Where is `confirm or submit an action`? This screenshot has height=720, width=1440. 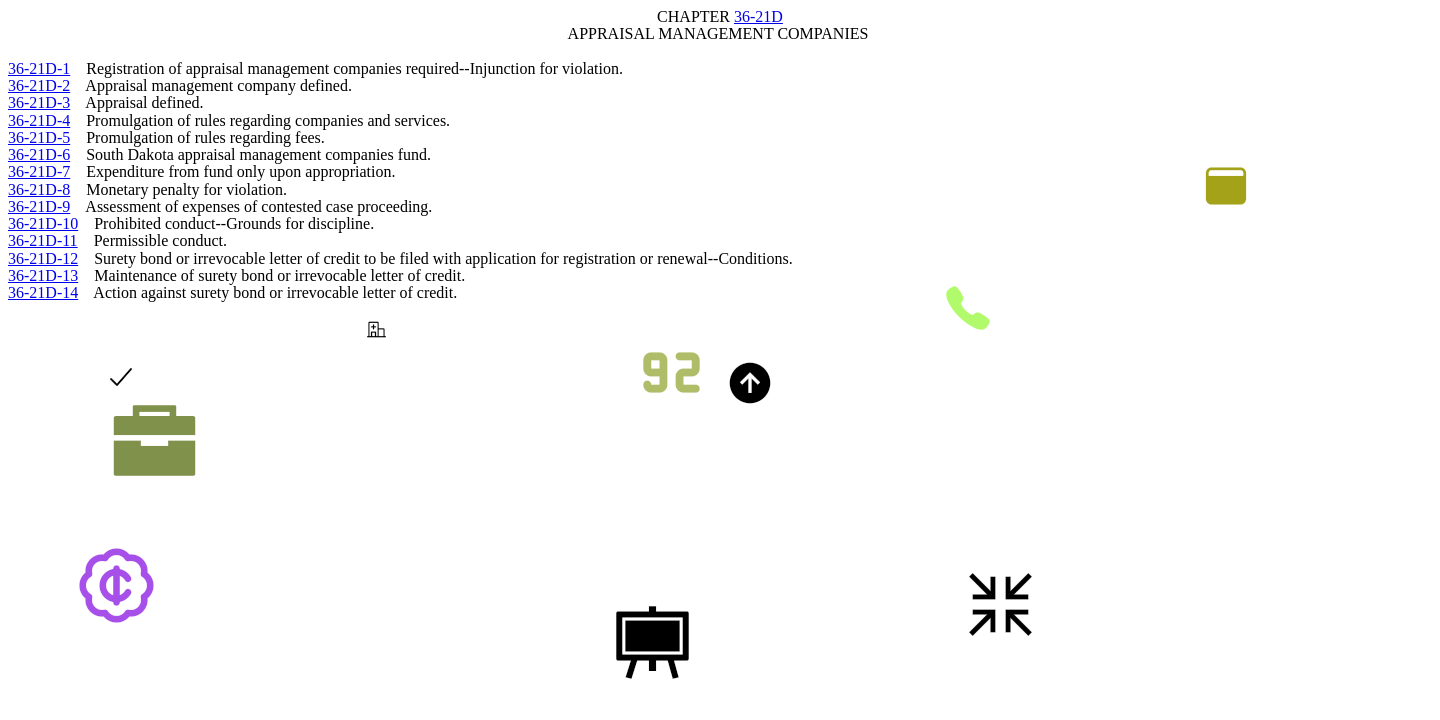 confirm or submit an action is located at coordinates (121, 377).